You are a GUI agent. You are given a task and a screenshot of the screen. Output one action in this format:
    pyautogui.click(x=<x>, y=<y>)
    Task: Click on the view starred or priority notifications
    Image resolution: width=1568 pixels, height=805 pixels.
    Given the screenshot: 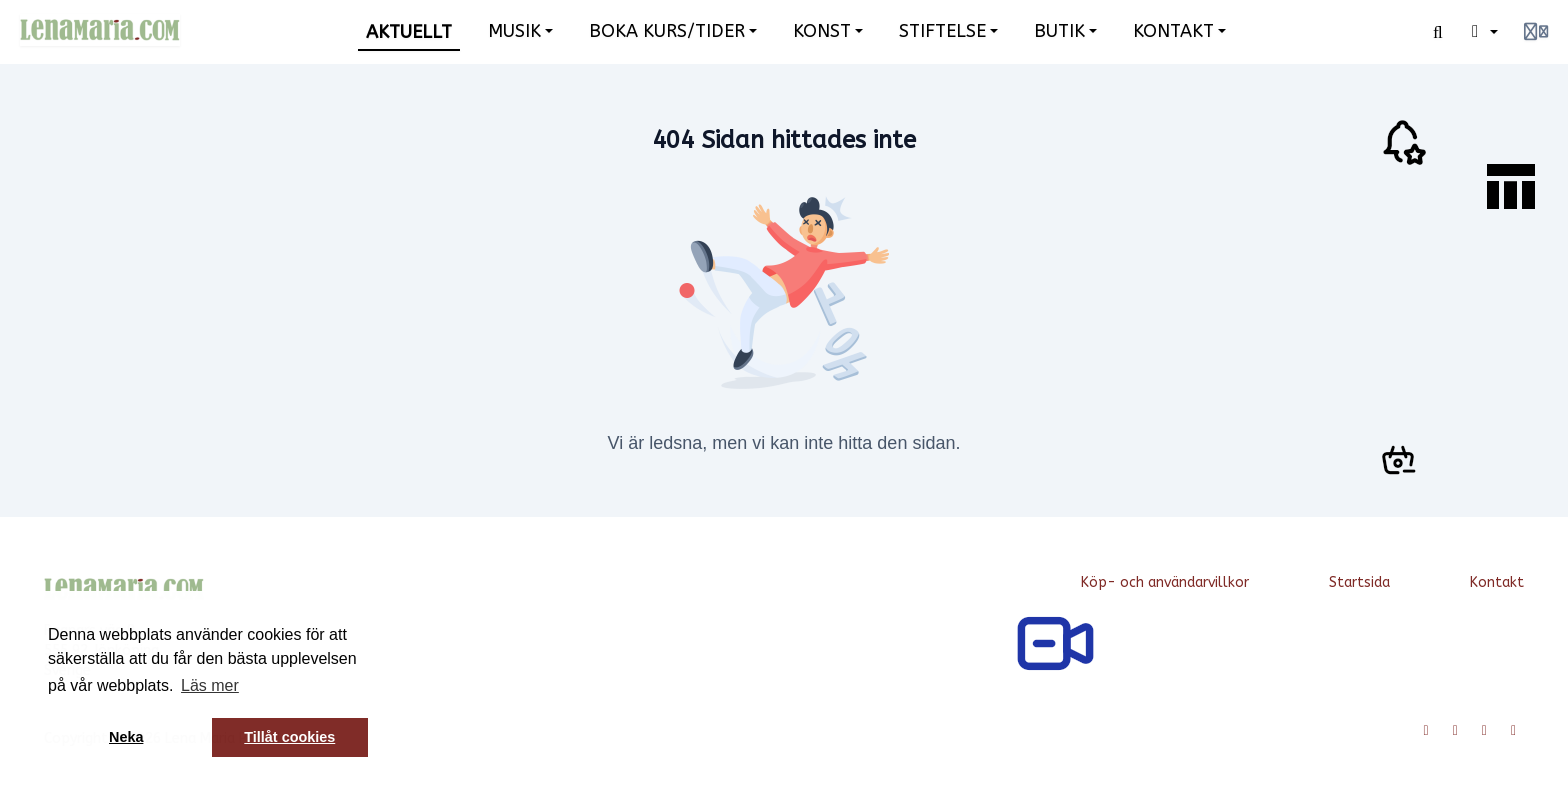 What is the action you would take?
    pyautogui.click(x=1402, y=141)
    